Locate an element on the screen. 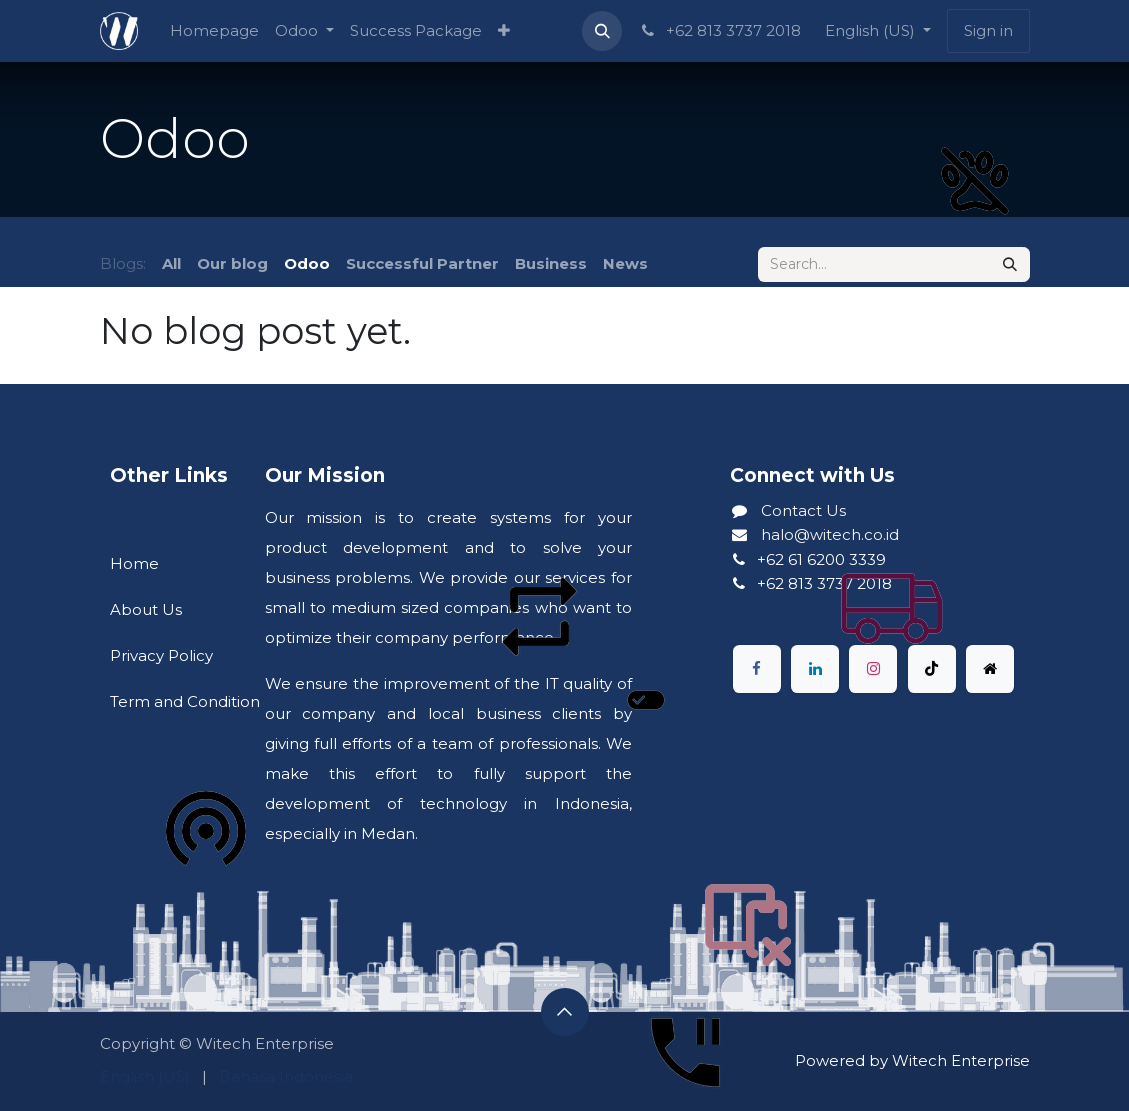  disconnect or remove a device is located at coordinates (746, 921).